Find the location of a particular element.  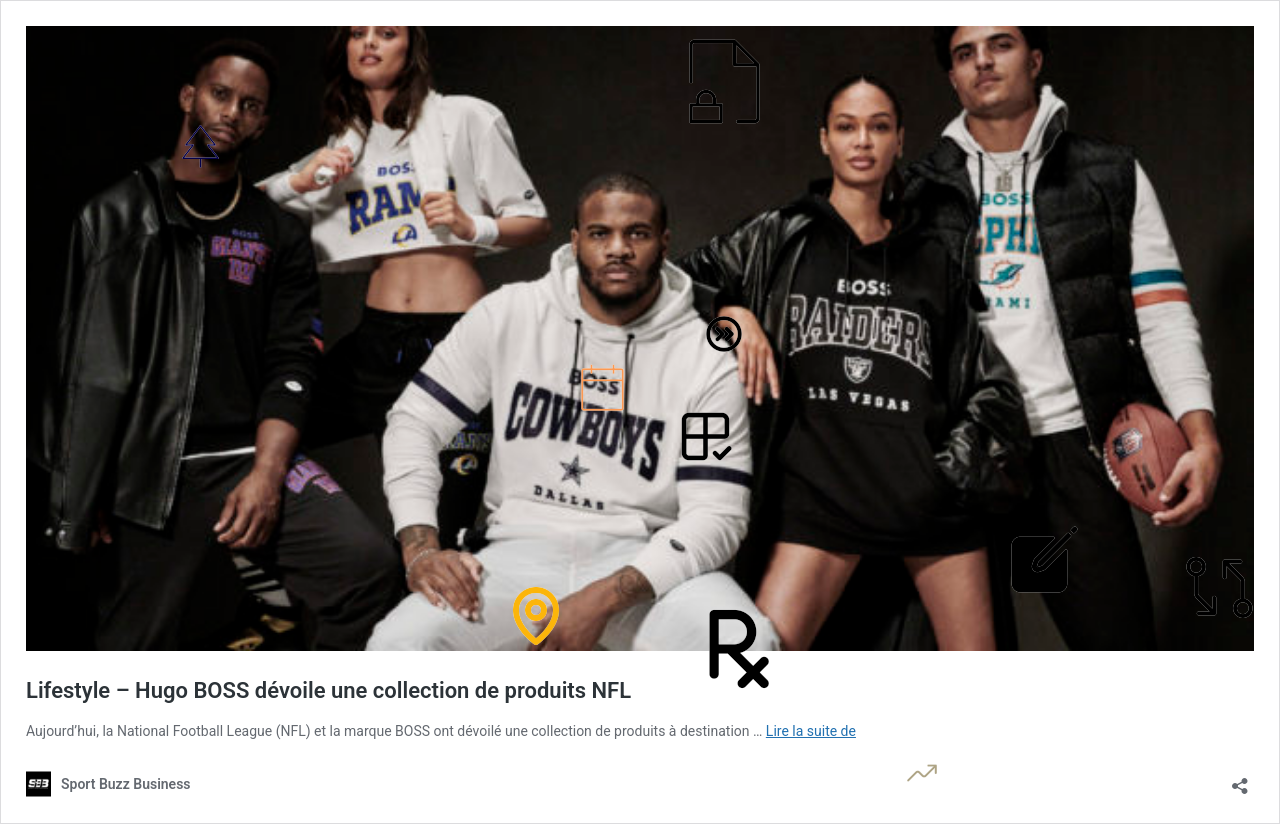

access nature or outdoor-related content is located at coordinates (200, 146).